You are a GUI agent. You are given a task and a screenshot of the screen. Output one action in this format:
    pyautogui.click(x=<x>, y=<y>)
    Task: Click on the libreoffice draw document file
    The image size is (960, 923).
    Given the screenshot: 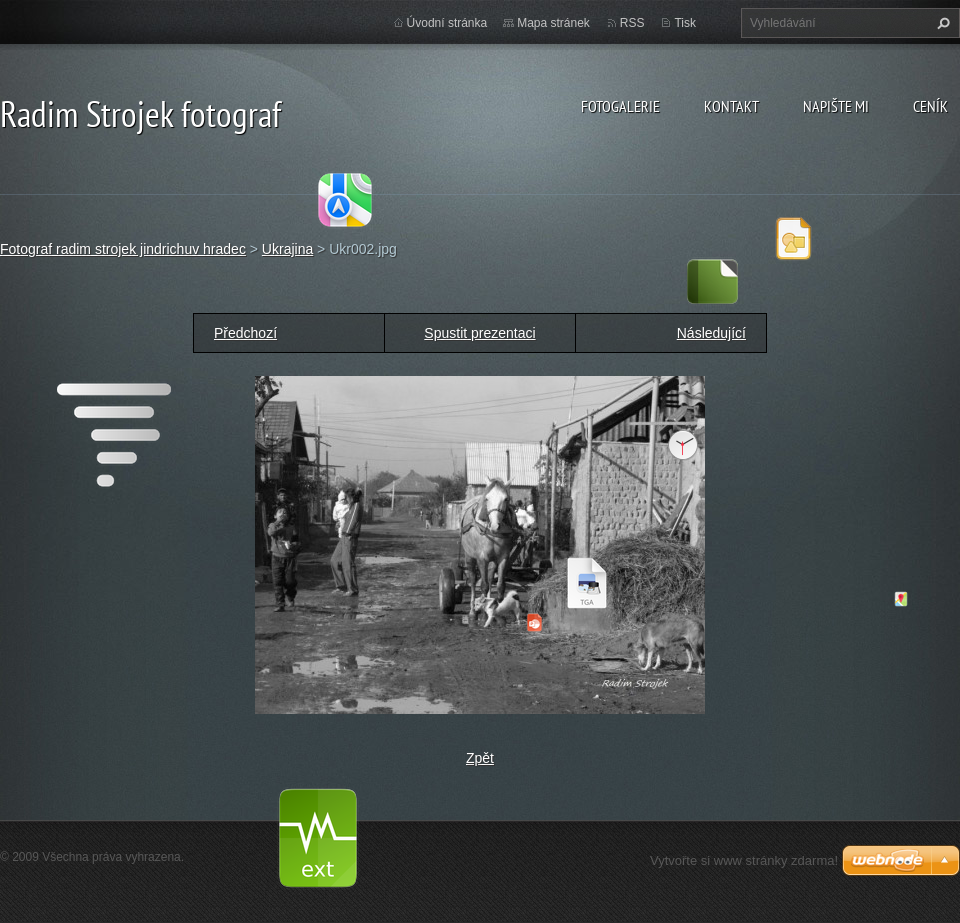 What is the action you would take?
    pyautogui.click(x=793, y=238)
    